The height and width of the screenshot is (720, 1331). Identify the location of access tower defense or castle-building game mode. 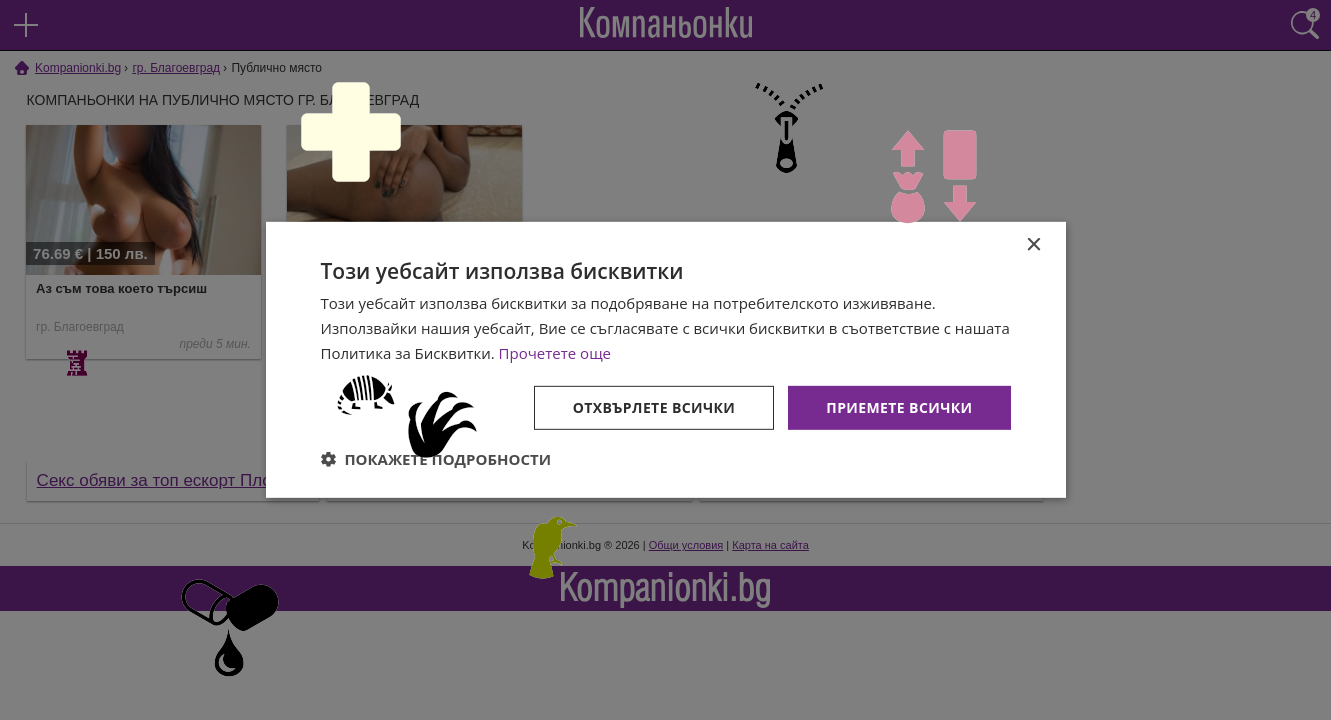
(77, 363).